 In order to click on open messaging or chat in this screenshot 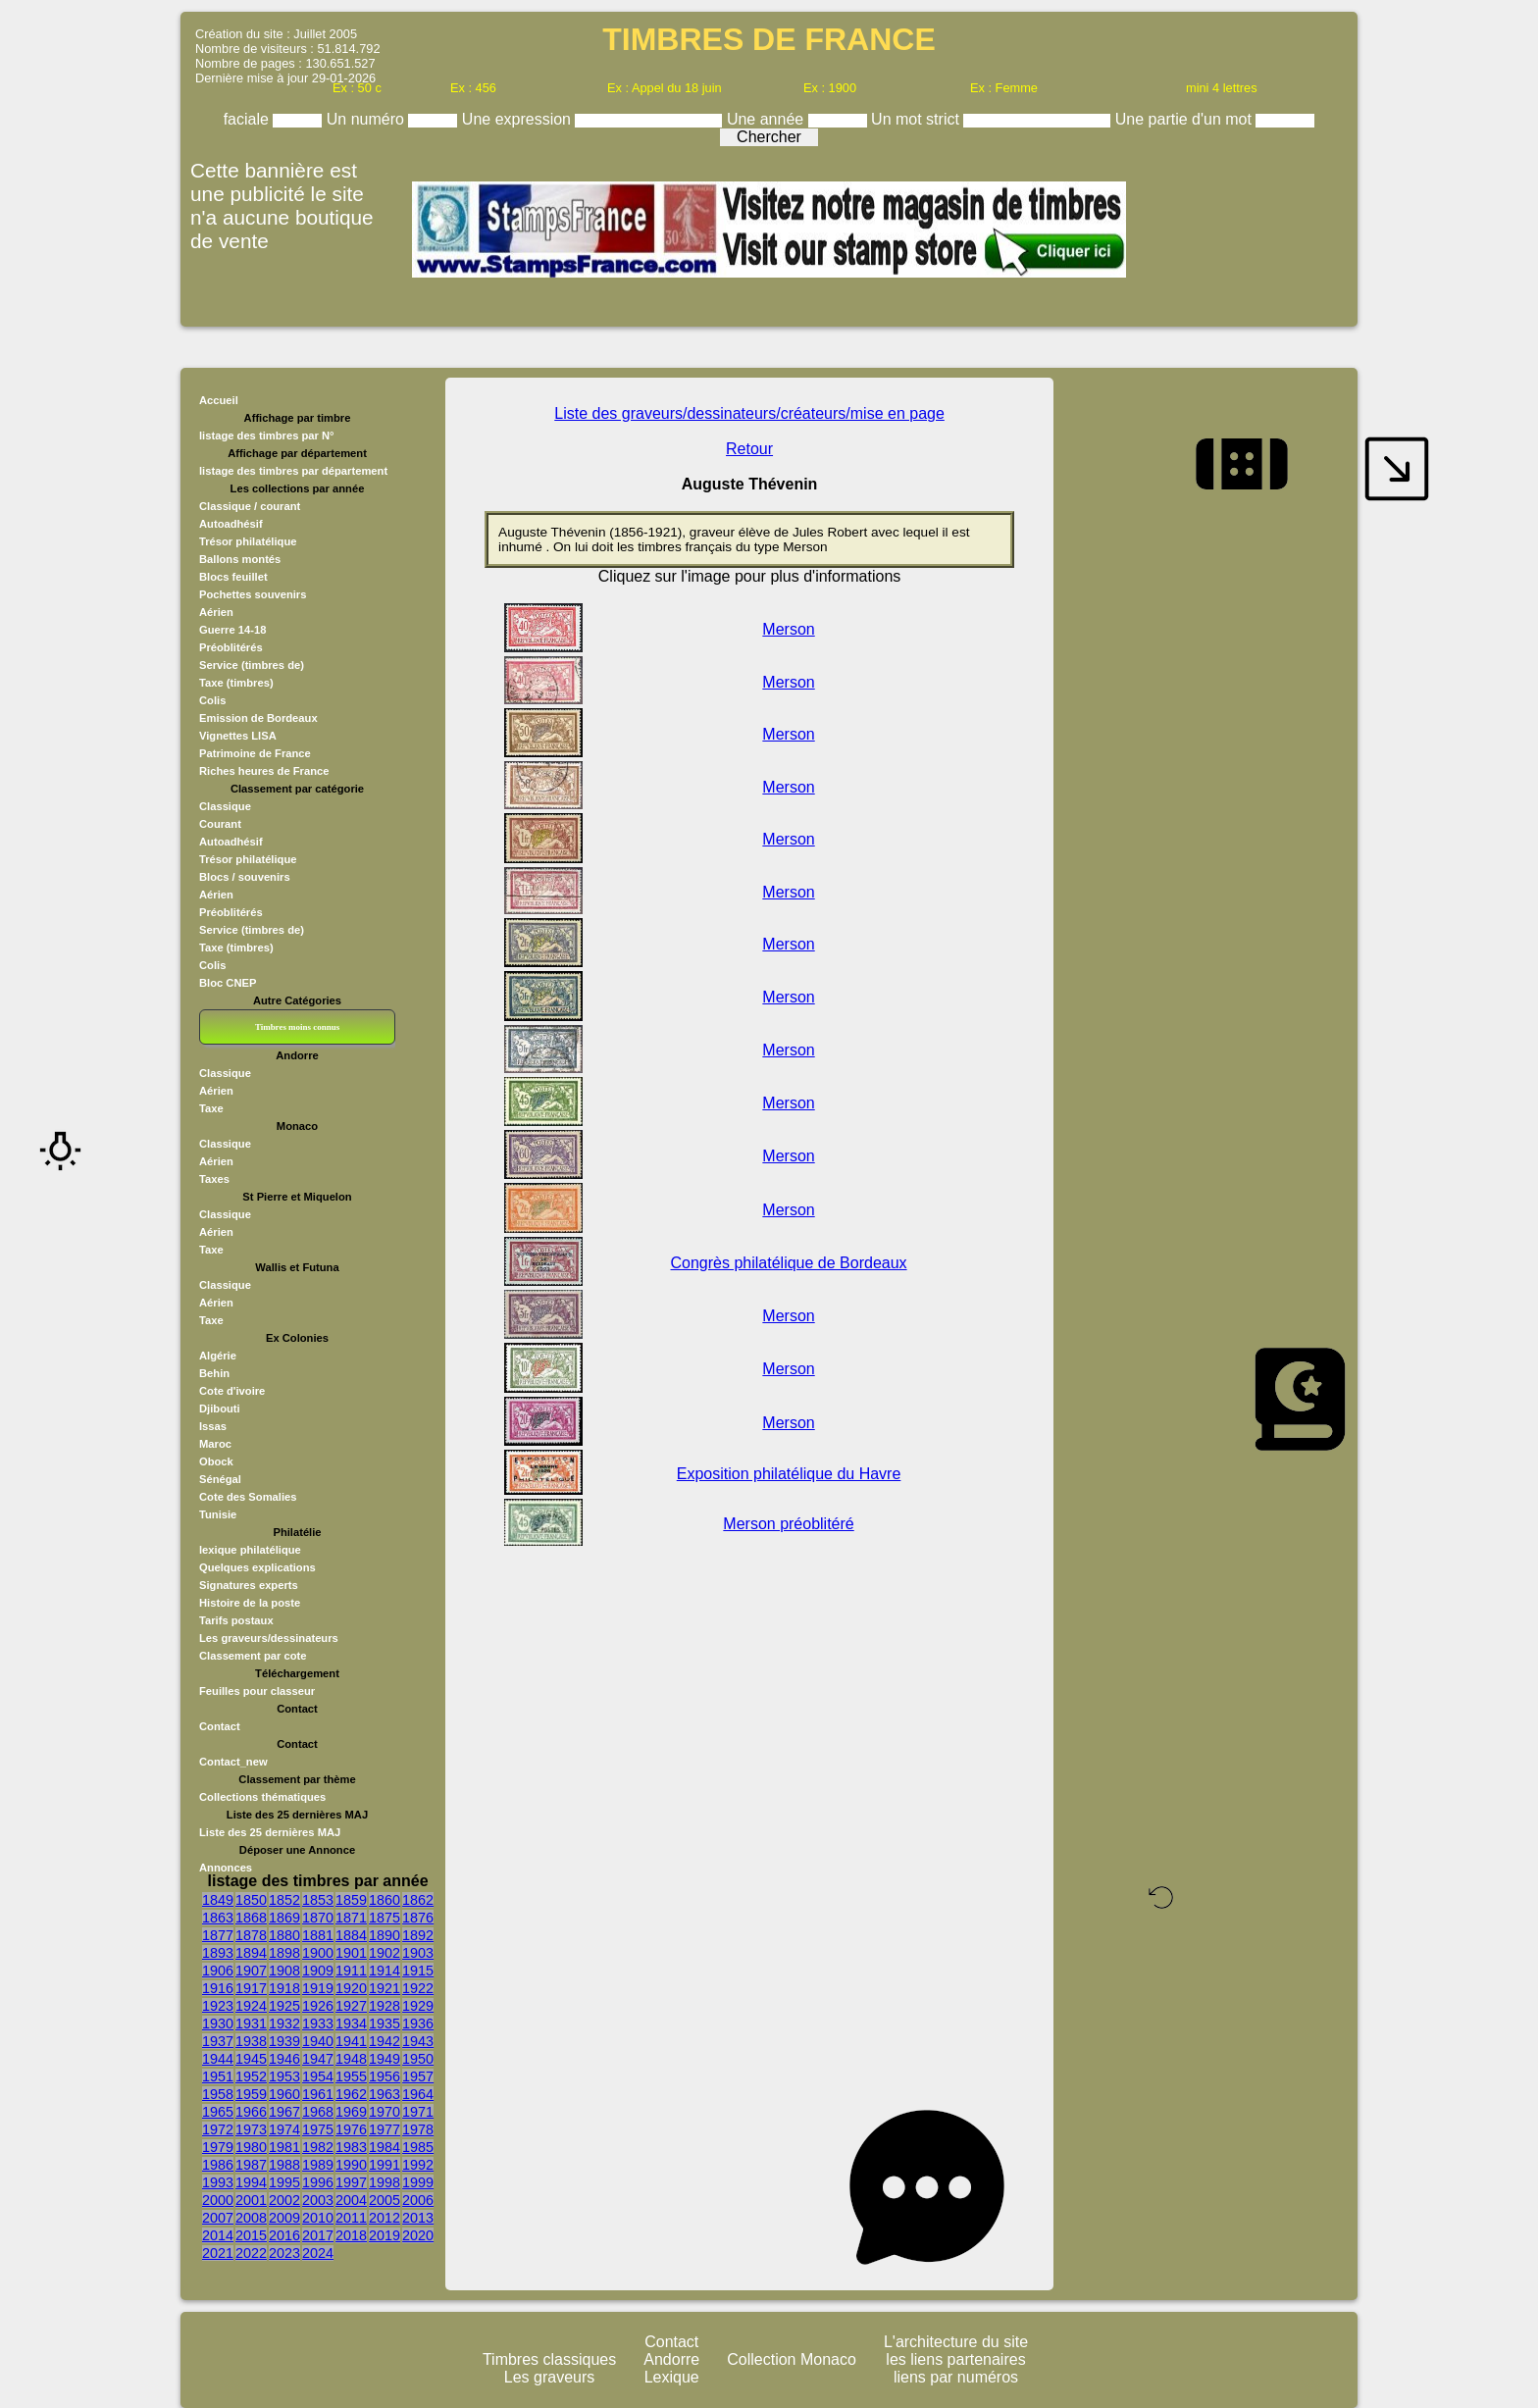, I will do `click(927, 2187)`.